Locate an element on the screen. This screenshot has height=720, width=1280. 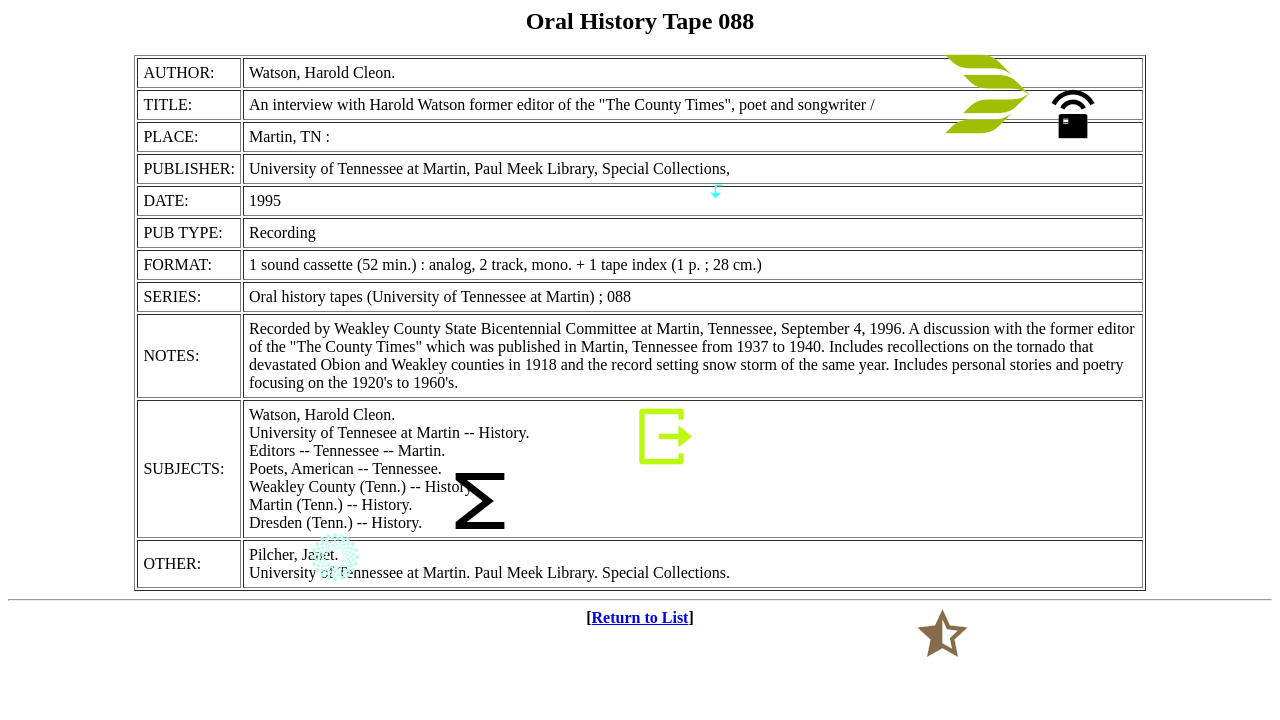
navigate back and down in a menu hierarchy is located at coordinates (716, 190).